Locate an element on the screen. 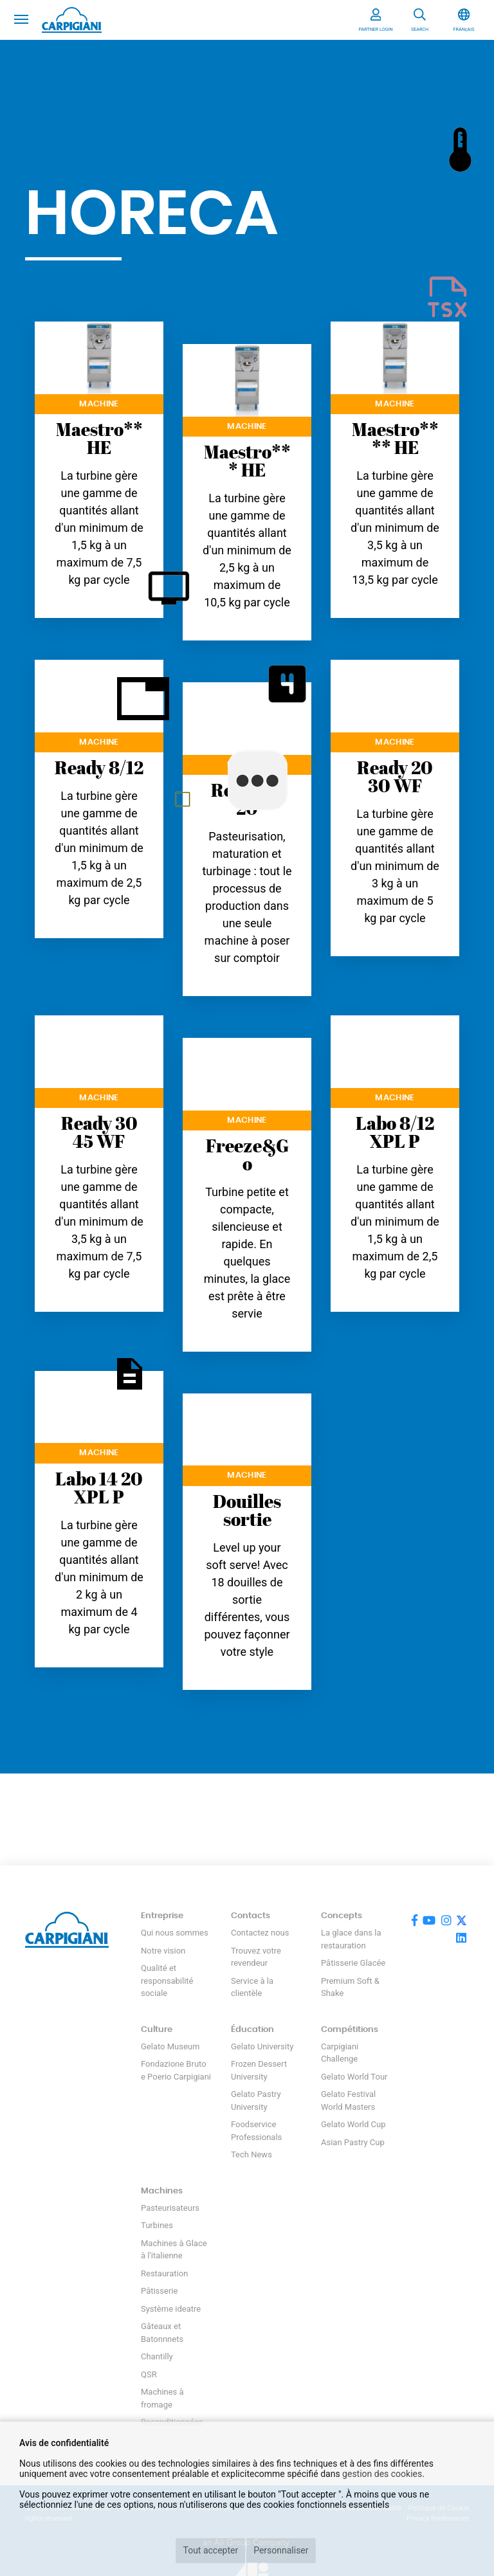 Image resolution: width=494 pixels, height=2576 pixels. select filter or preset number 4 is located at coordinates (287, 684).